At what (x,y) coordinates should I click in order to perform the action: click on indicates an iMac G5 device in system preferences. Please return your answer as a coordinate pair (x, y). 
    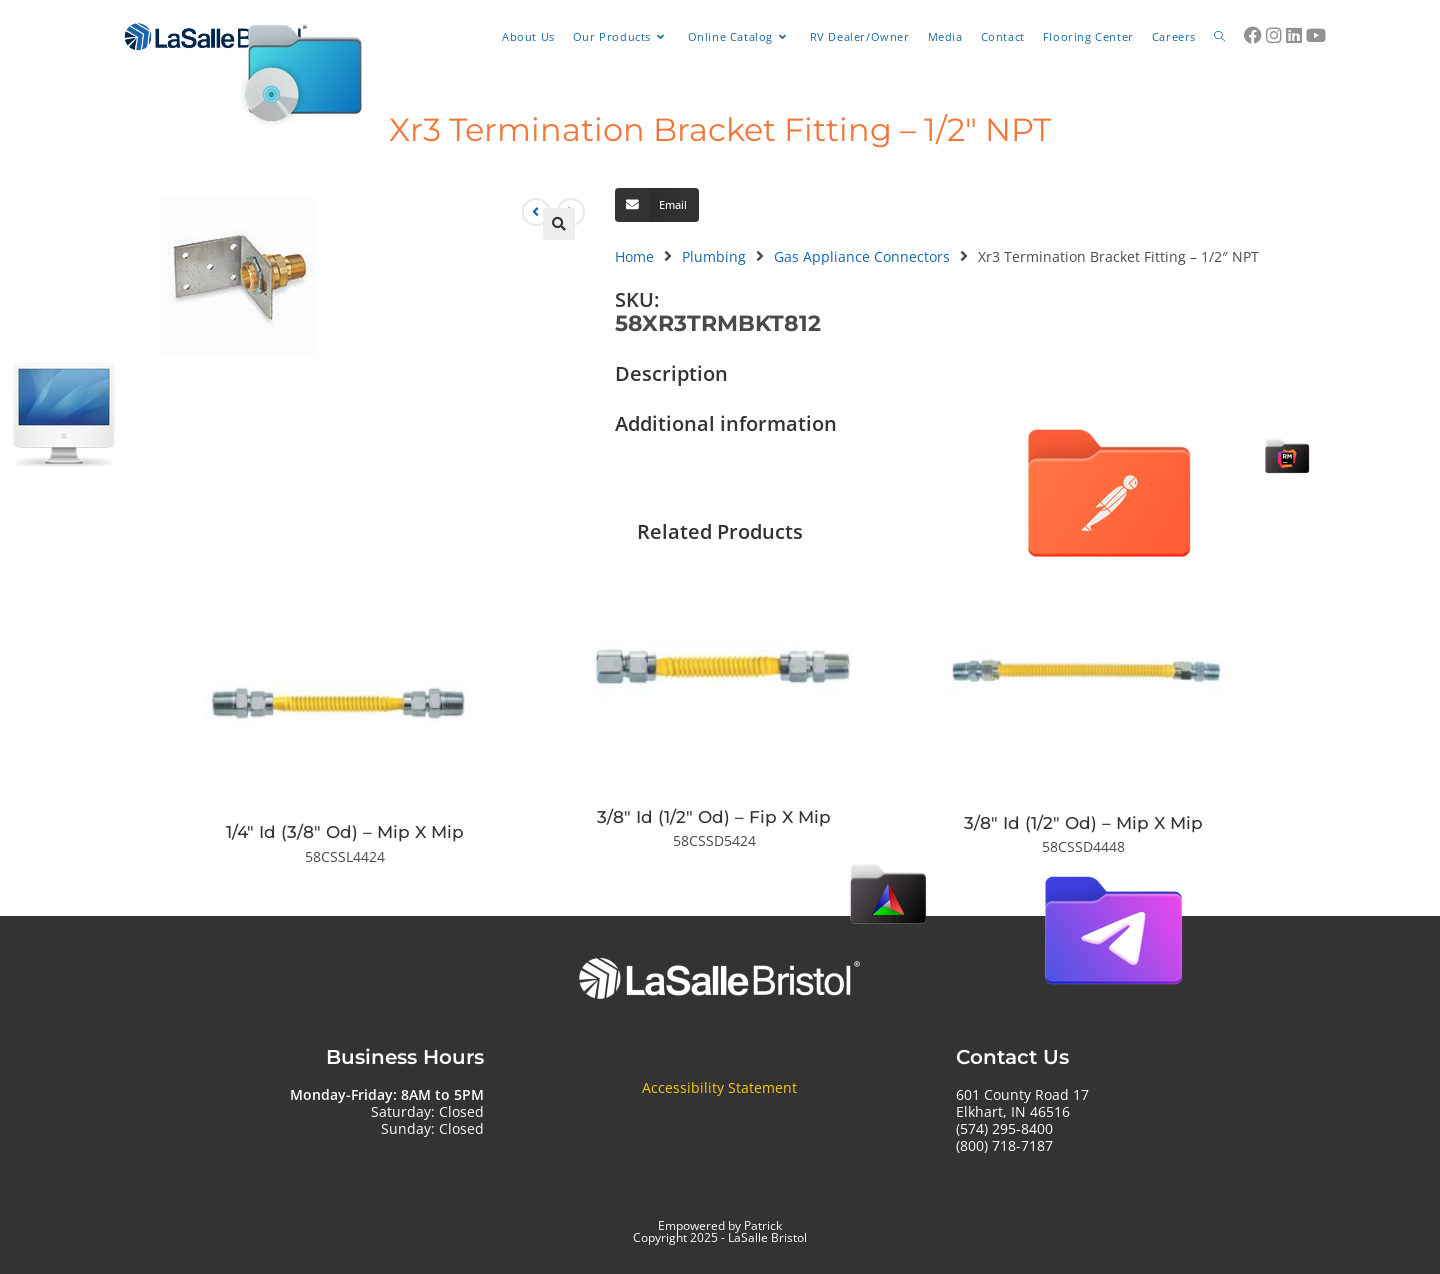
    Looking at the image, I should click on (64, 408).